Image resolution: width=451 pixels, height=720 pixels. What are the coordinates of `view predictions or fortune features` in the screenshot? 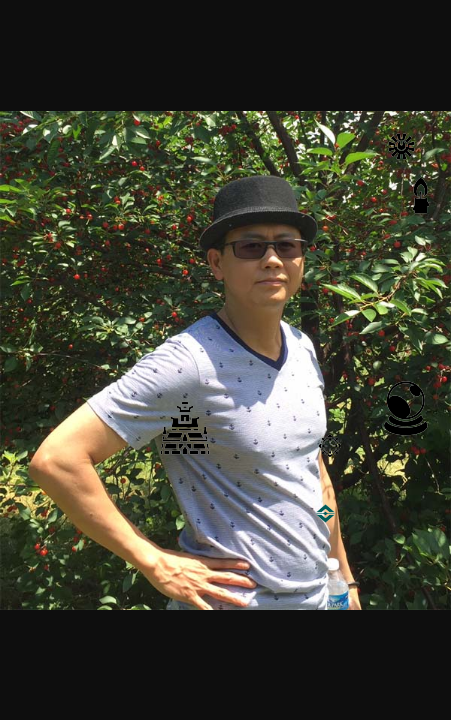 It's located at (406, 408).